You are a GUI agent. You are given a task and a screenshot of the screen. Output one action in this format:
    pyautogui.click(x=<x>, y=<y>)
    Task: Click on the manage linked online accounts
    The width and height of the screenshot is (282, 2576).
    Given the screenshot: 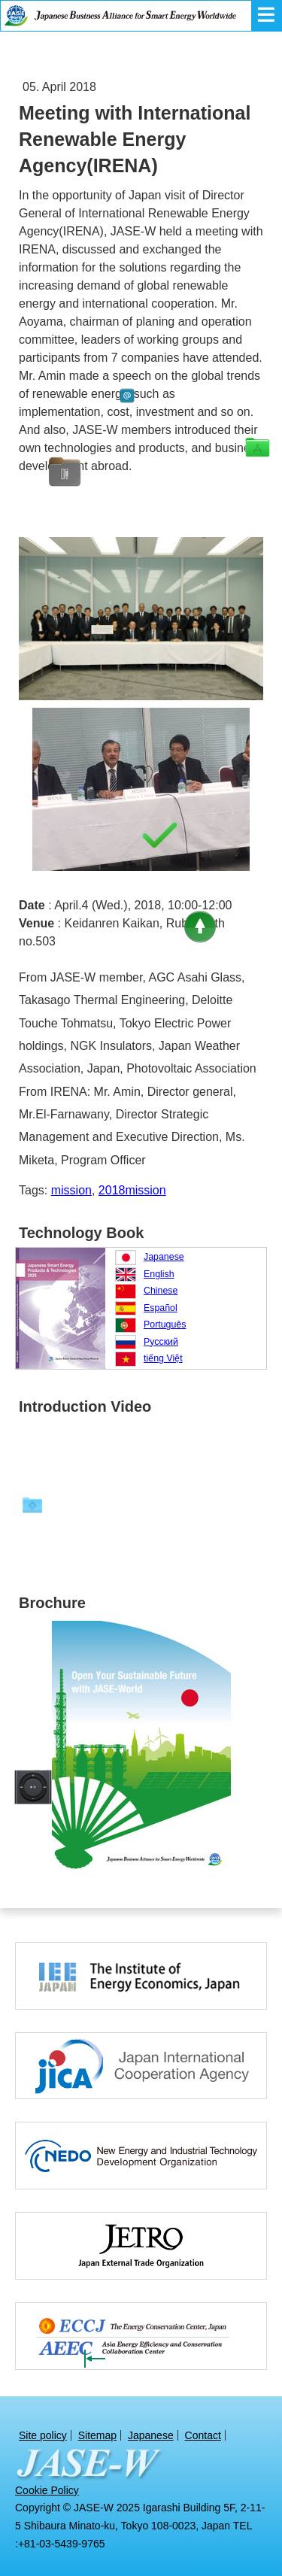 What is the action you would take?
    pyautogui.click(x=127, y=396)
    